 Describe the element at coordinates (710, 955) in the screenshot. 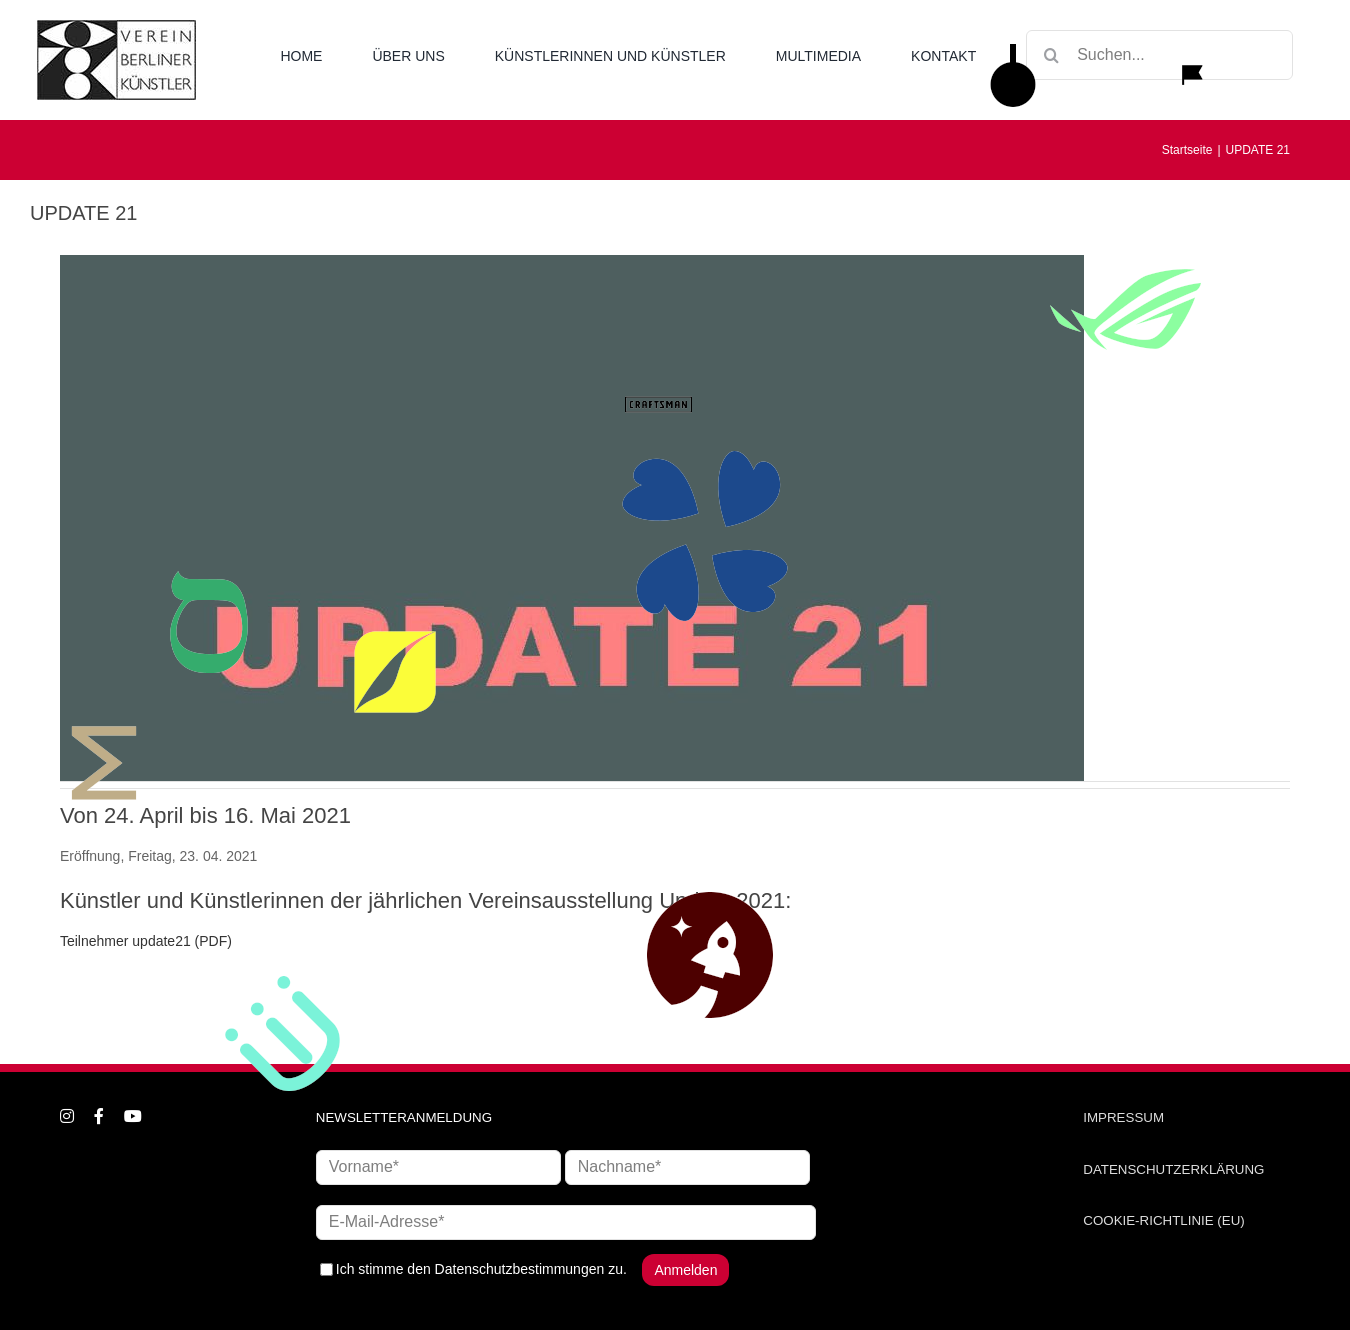

I see `starship cross-shell prompt branding` at that location.